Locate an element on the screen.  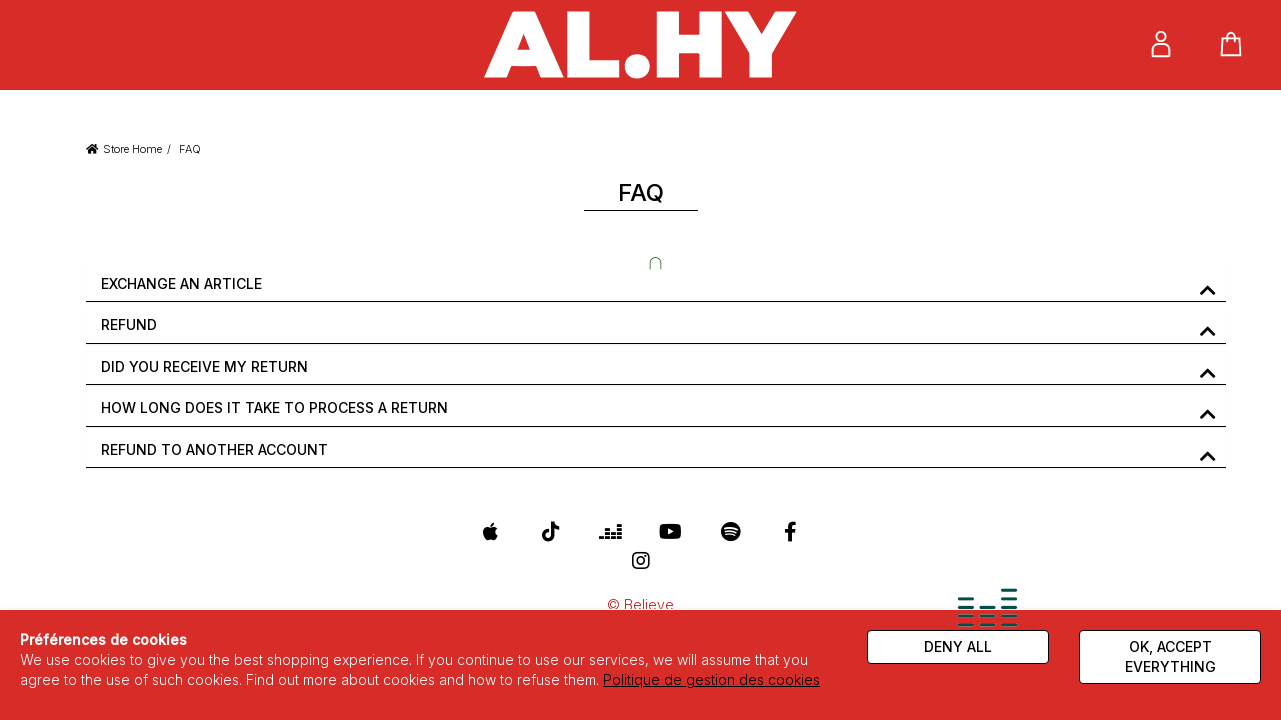
adjust audio equalizer settings is located at coordinates (987, 607).